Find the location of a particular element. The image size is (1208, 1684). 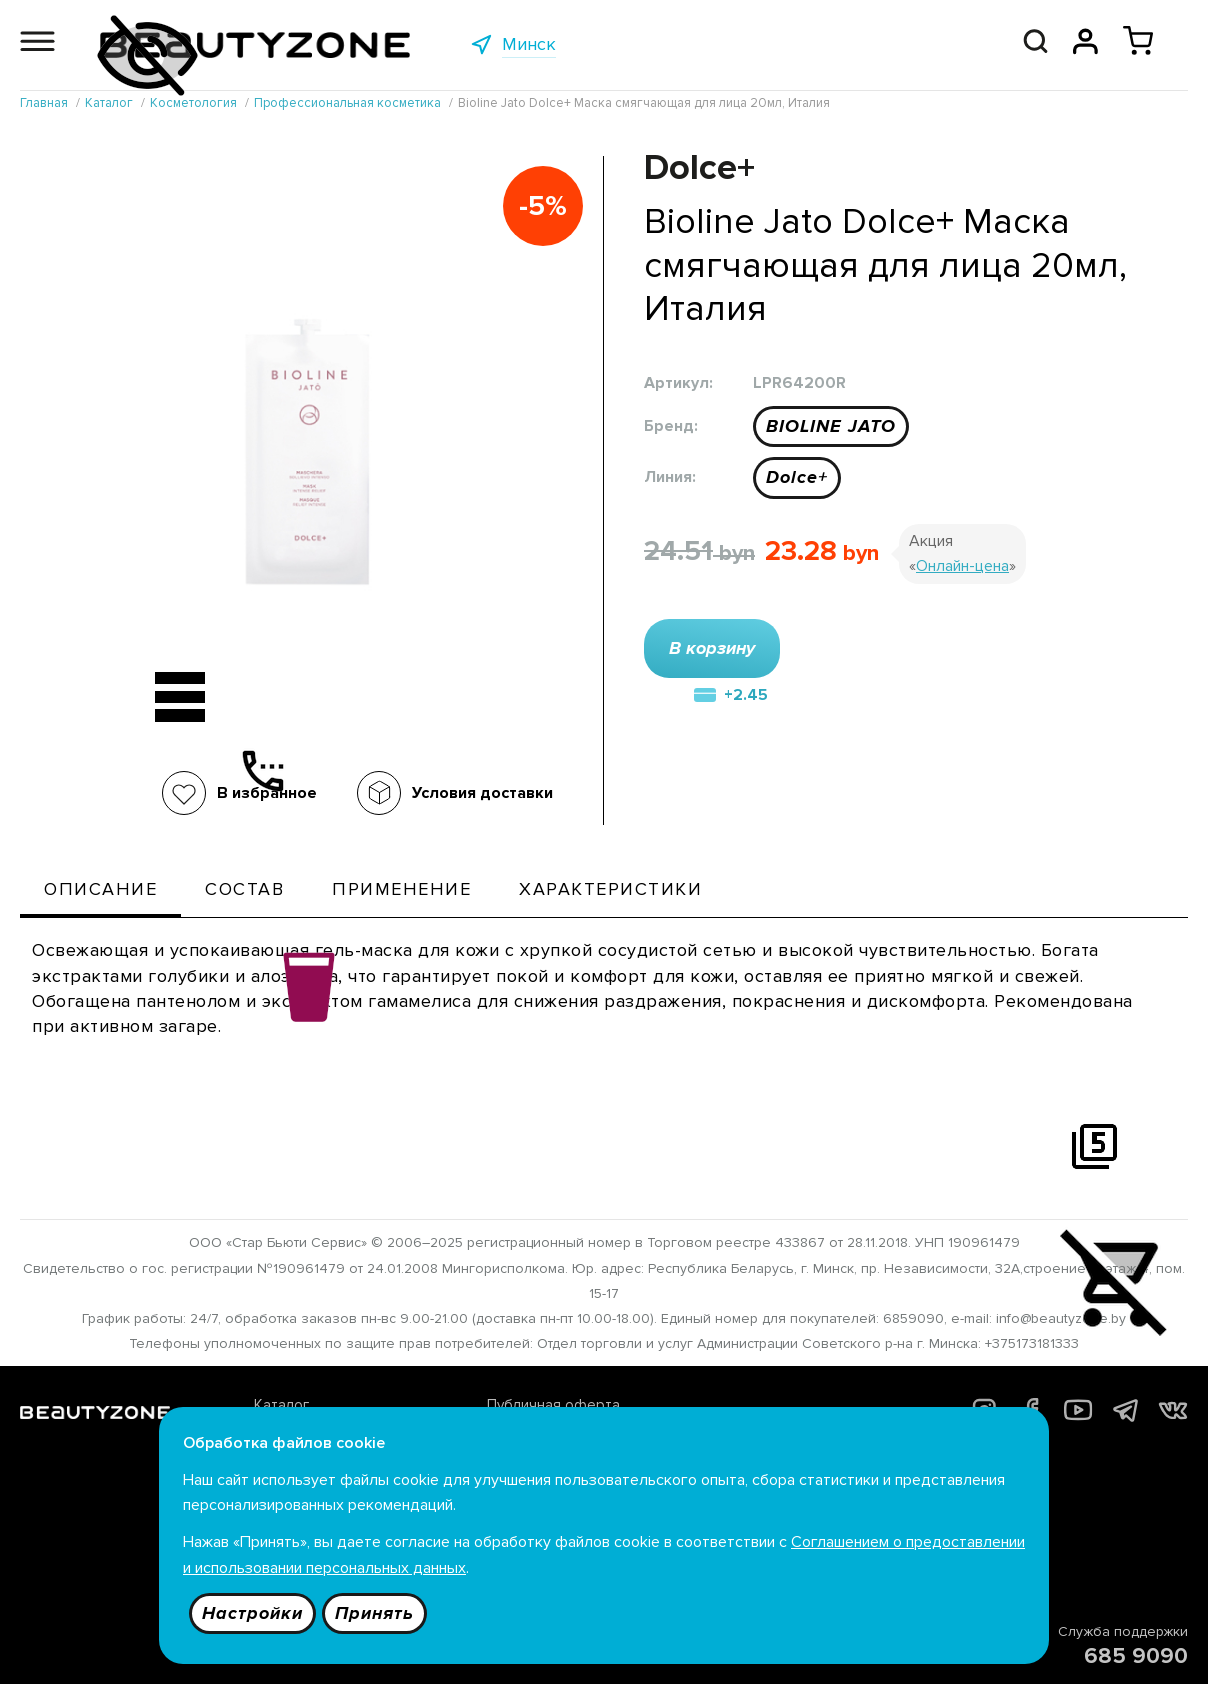

browse bars or pubs nearby is located at coordinates (309, 986).